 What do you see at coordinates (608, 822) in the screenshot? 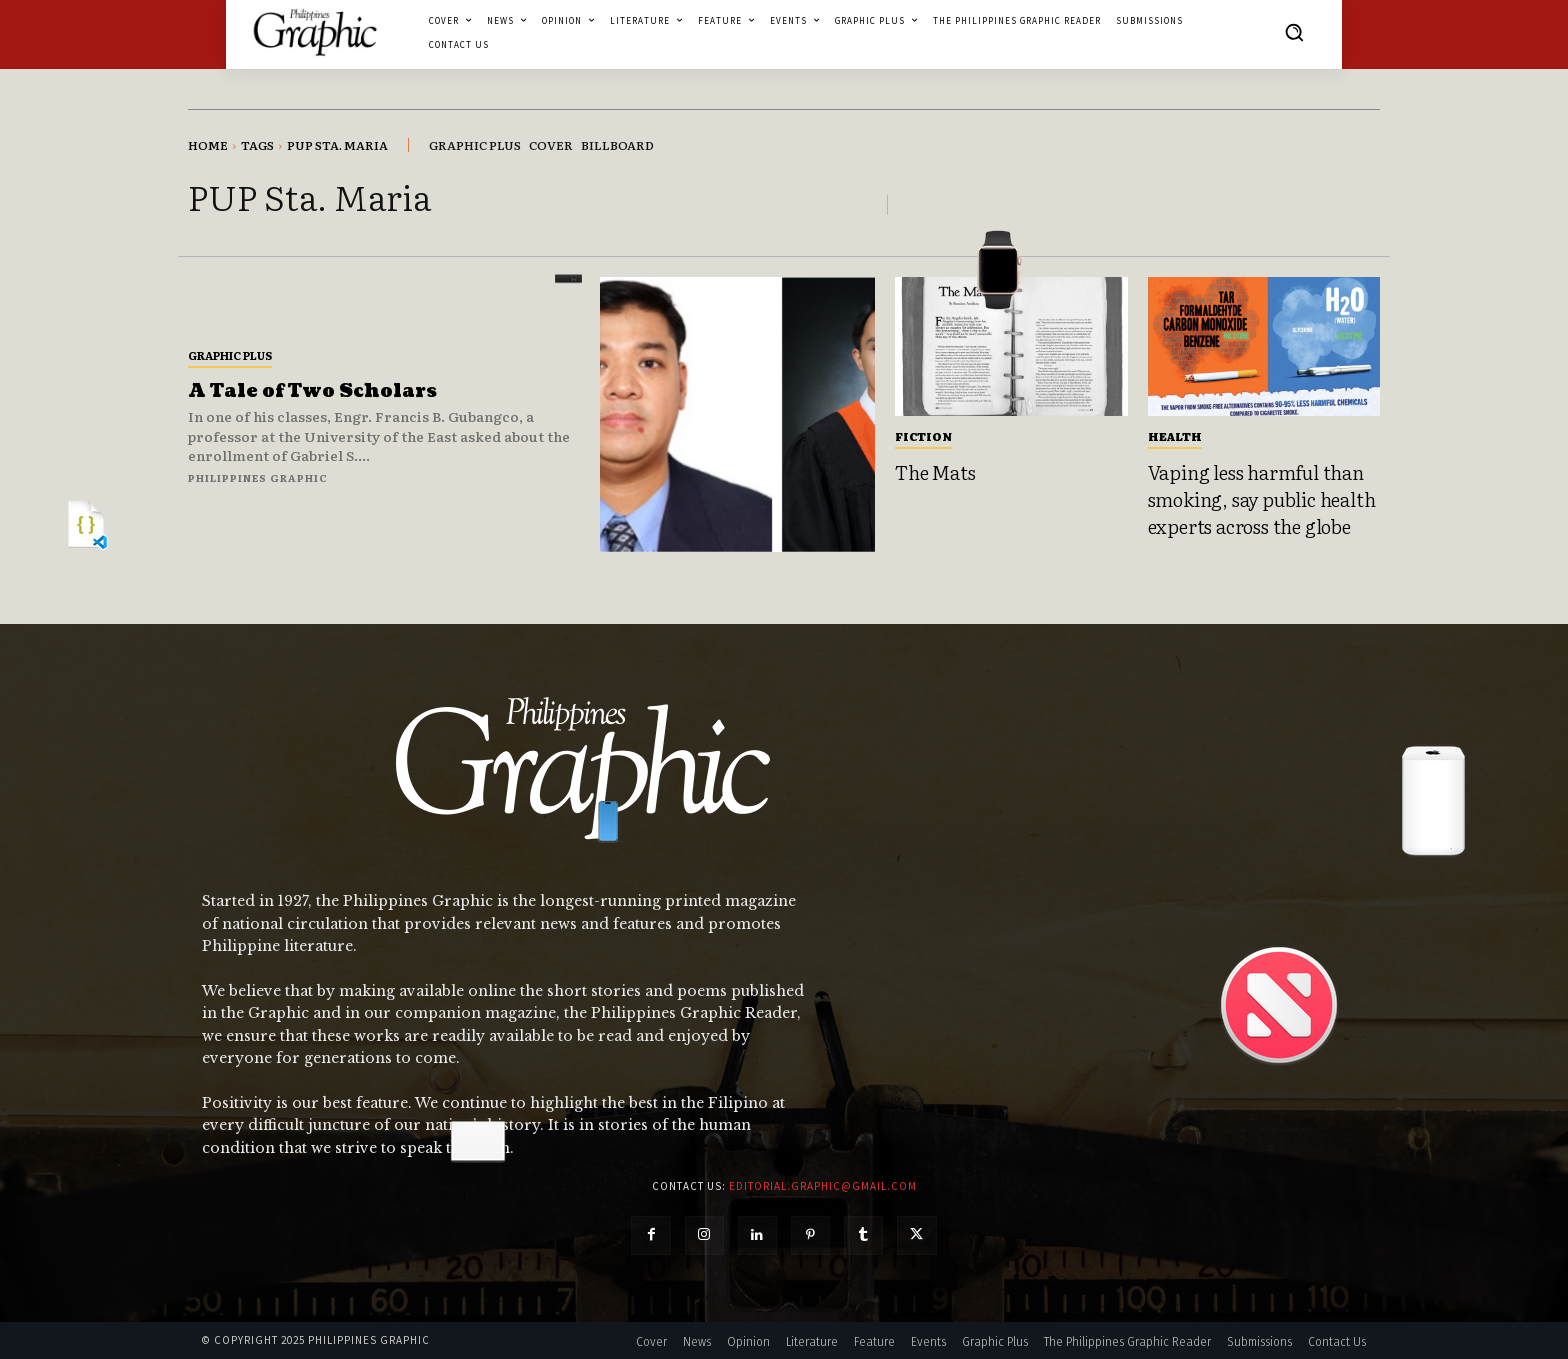
I see `manage connected iPhone device` at bounding box center [608, 822].